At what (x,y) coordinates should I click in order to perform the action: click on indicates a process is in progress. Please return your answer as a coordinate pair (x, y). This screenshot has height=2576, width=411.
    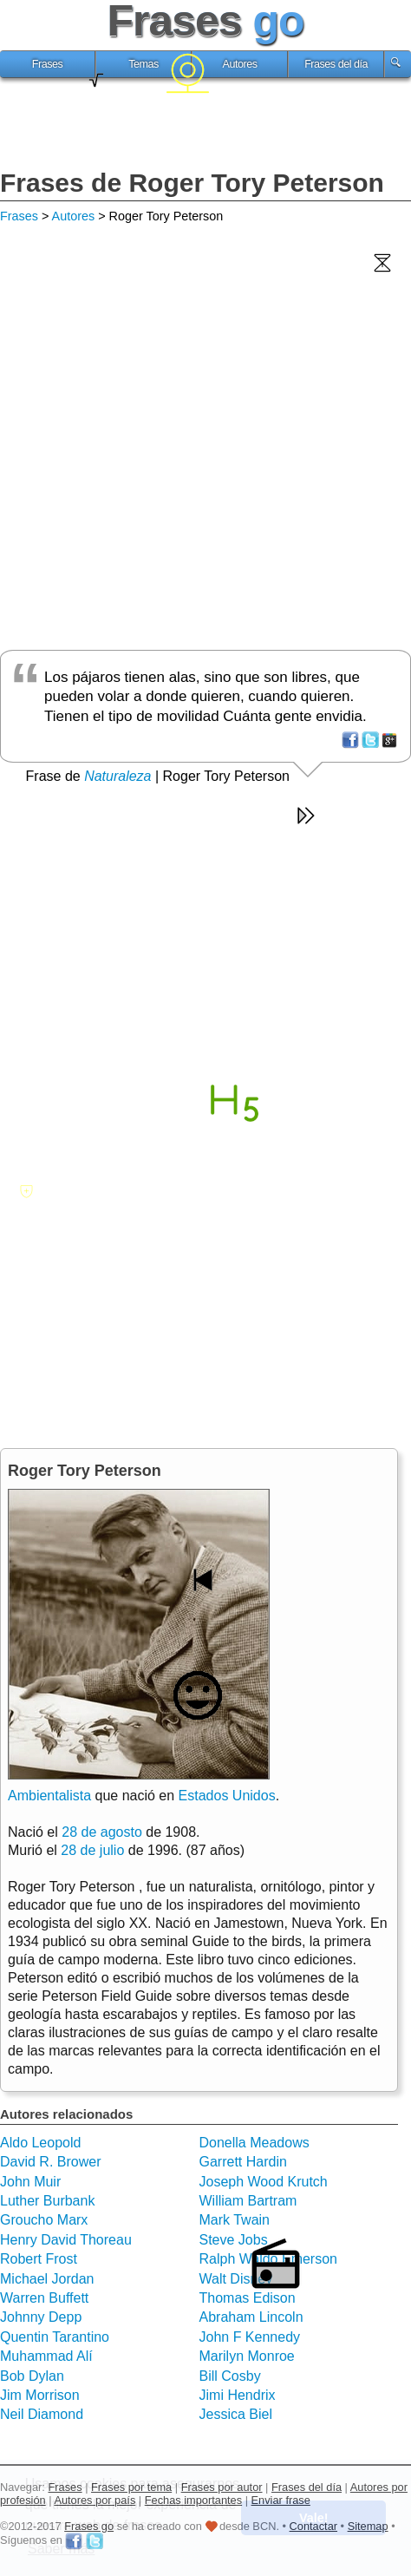
    Looking at the image, I should click on (382, 263).